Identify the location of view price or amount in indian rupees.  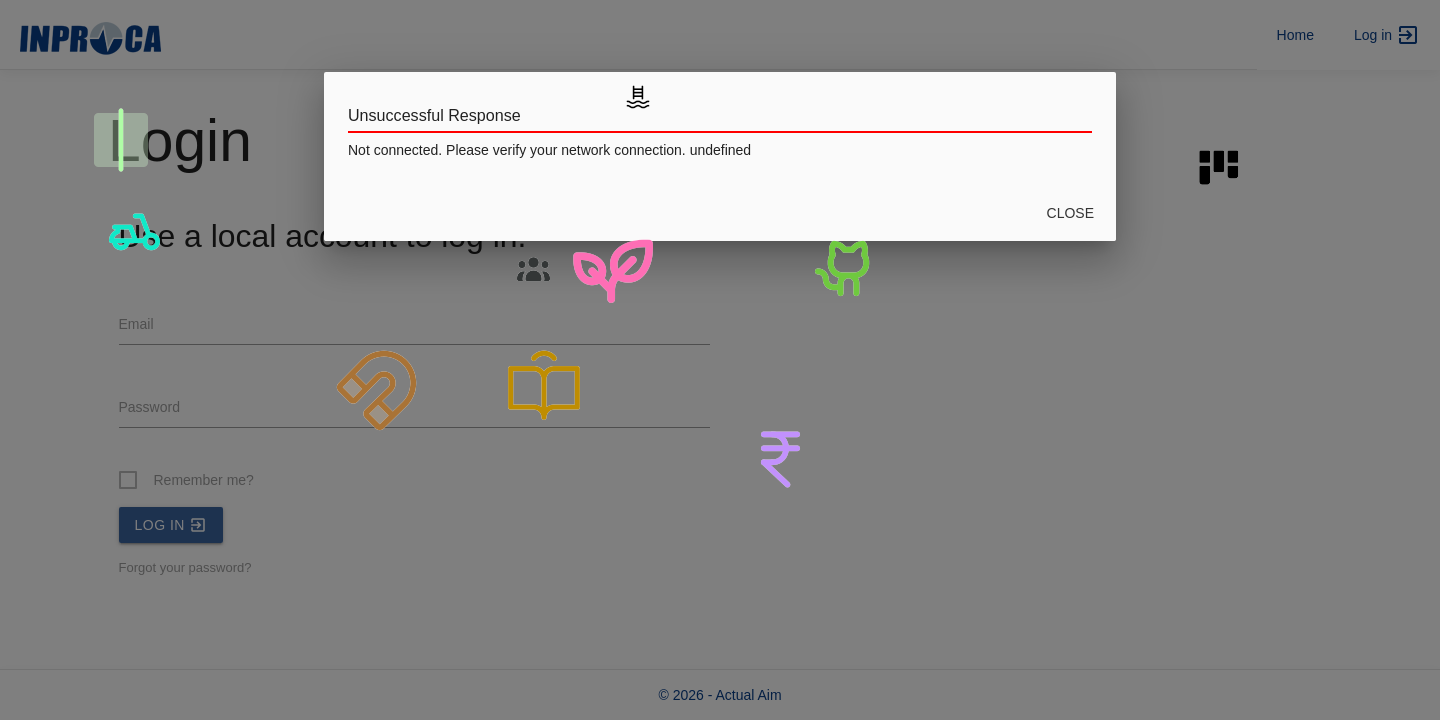
(780, 459).